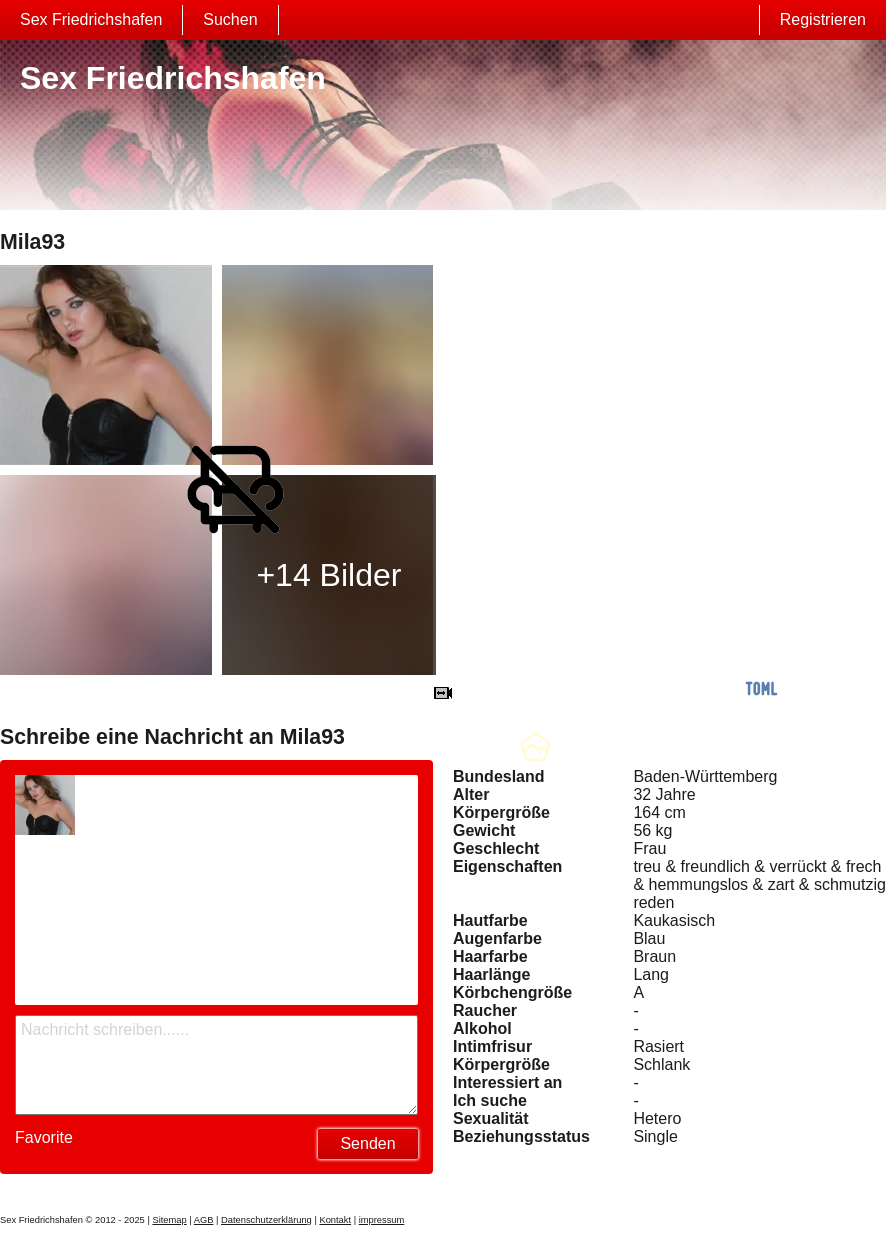 Image resolution: width=886 pixels, height=1235 pixels. I want to click on indicates a TOML configuration file, so click(761, 688).